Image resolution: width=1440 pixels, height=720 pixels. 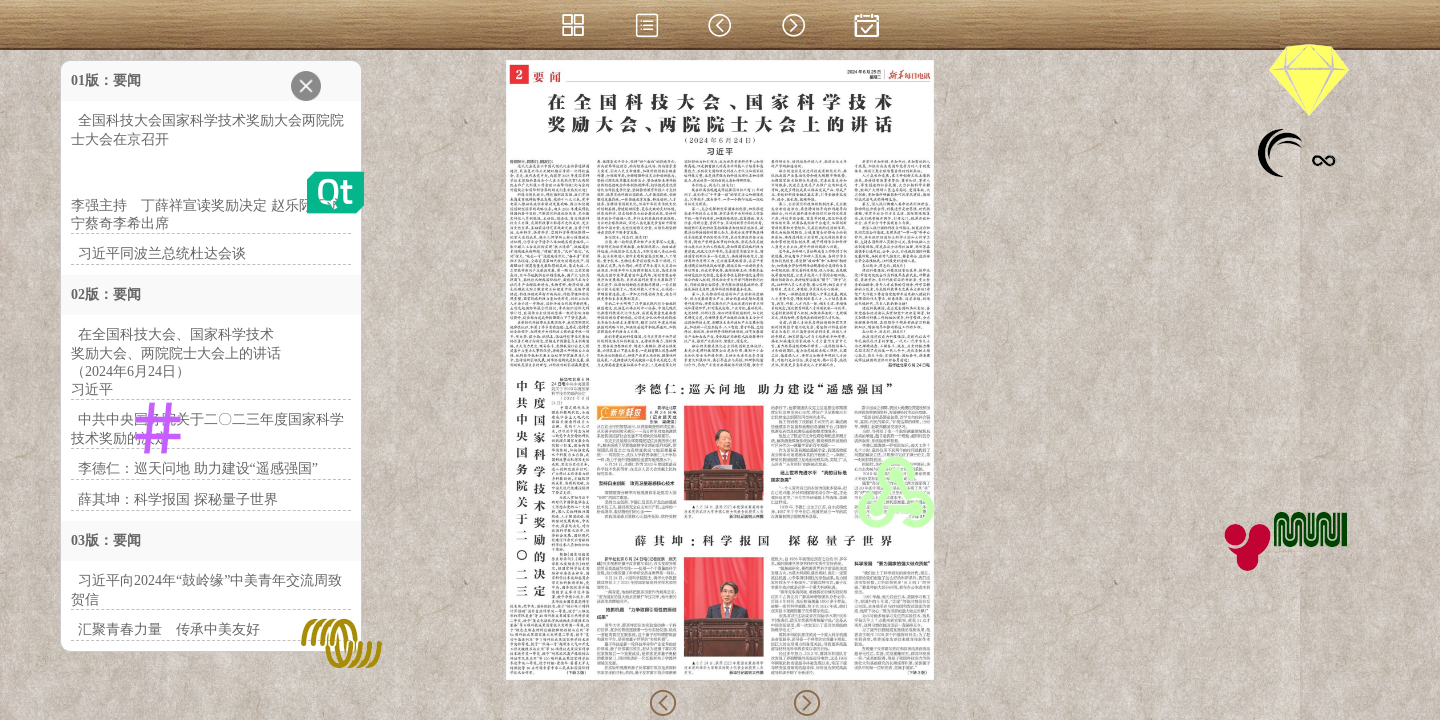 What do you see at coordinates (1247, 547) in the screenshot?
I see `open the YOLO anonymous messaging app` at bounding box center [1247, 547].